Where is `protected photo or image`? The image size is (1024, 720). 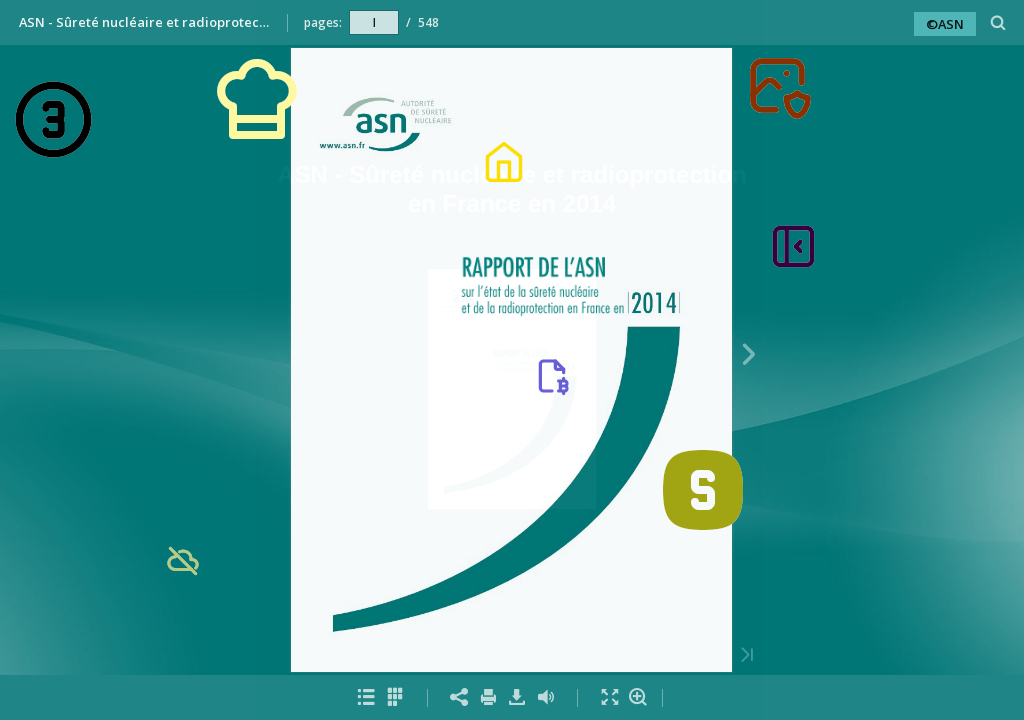
protected photo or image is located at coordinates (777, 85).